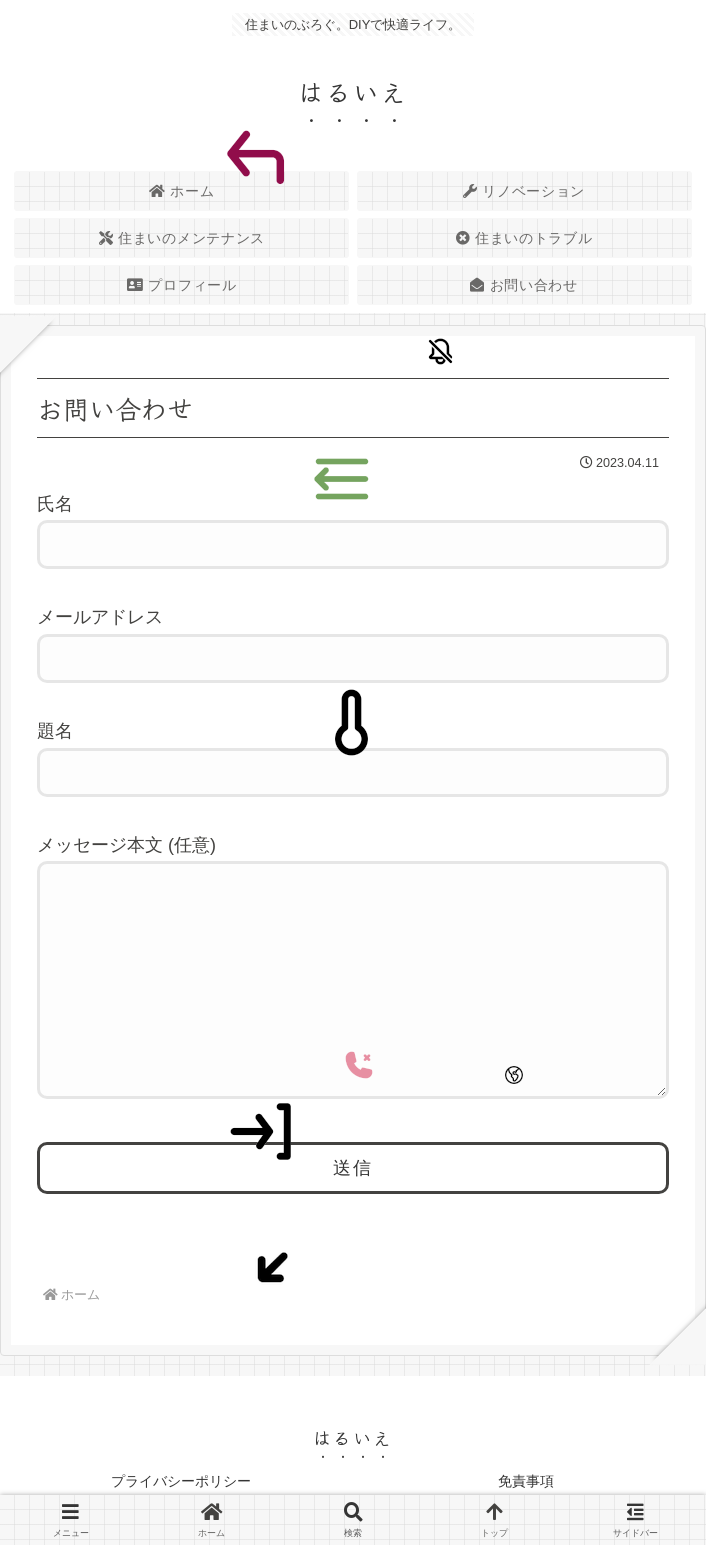 The image size is (706, 1545). What do you see at coordinates (342, 479) in the screenshot?
I see `go back to previous menu` at bounding box center [342, 479].